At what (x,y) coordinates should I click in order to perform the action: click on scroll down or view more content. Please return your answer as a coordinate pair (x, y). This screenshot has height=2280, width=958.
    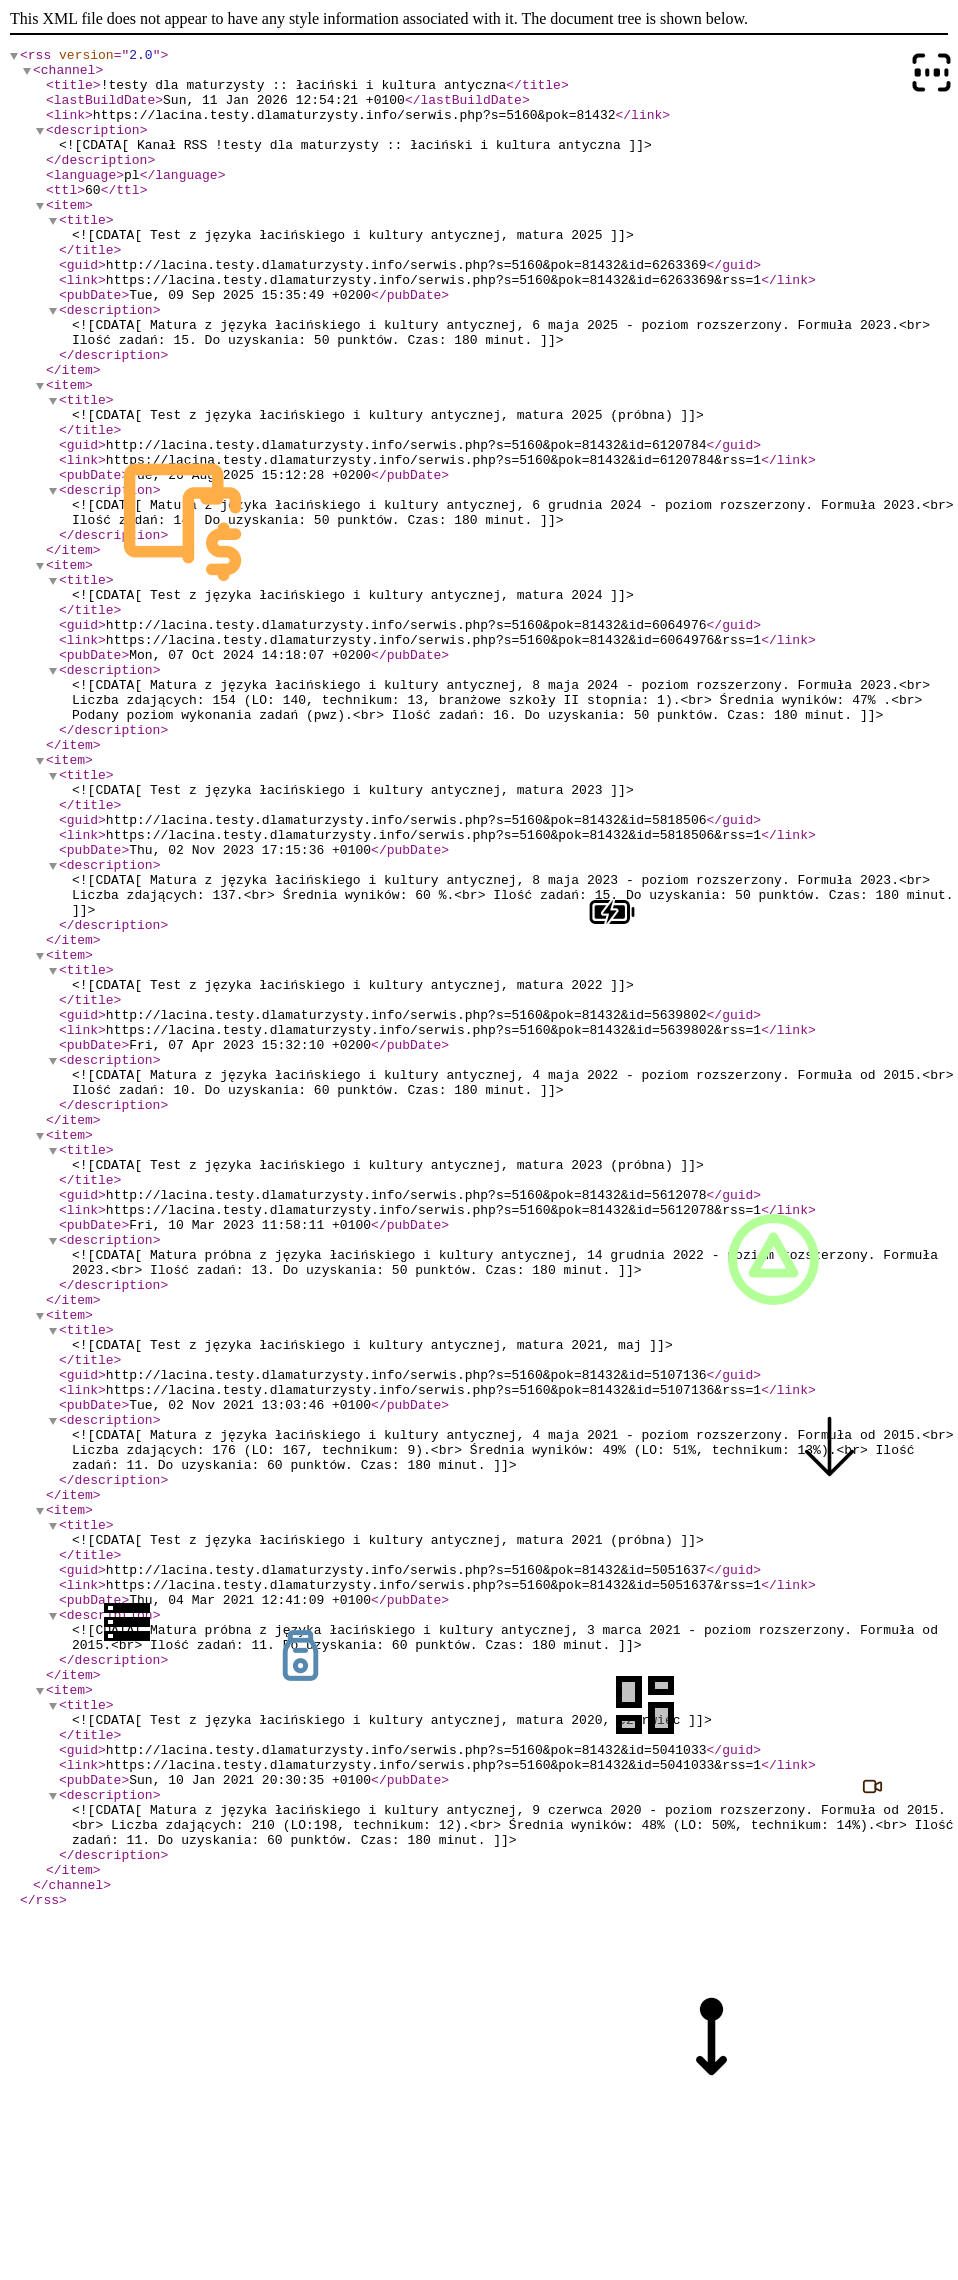
    Looking at the image, I should click on (829, 1446).